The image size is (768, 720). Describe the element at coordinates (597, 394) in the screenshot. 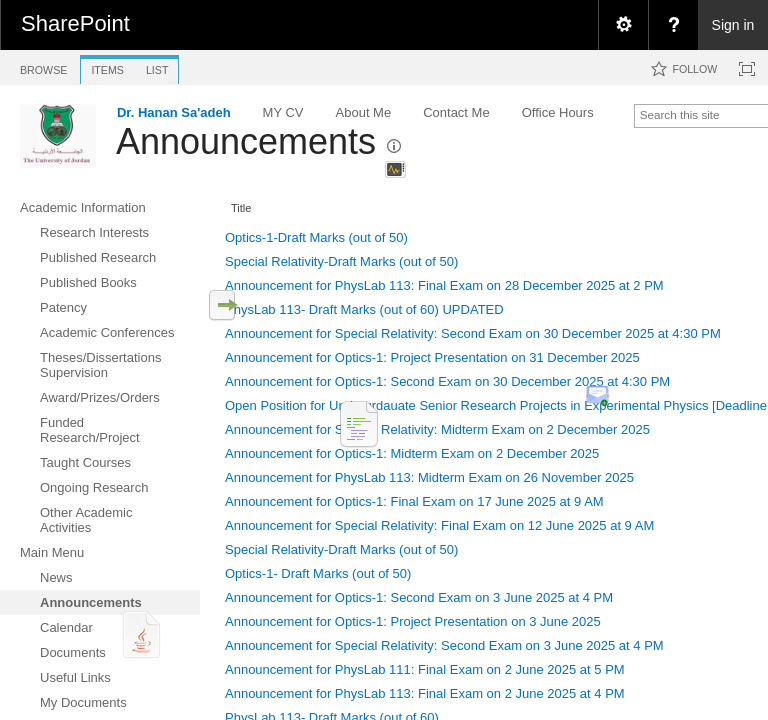

I see `compose a new email message` at that location.